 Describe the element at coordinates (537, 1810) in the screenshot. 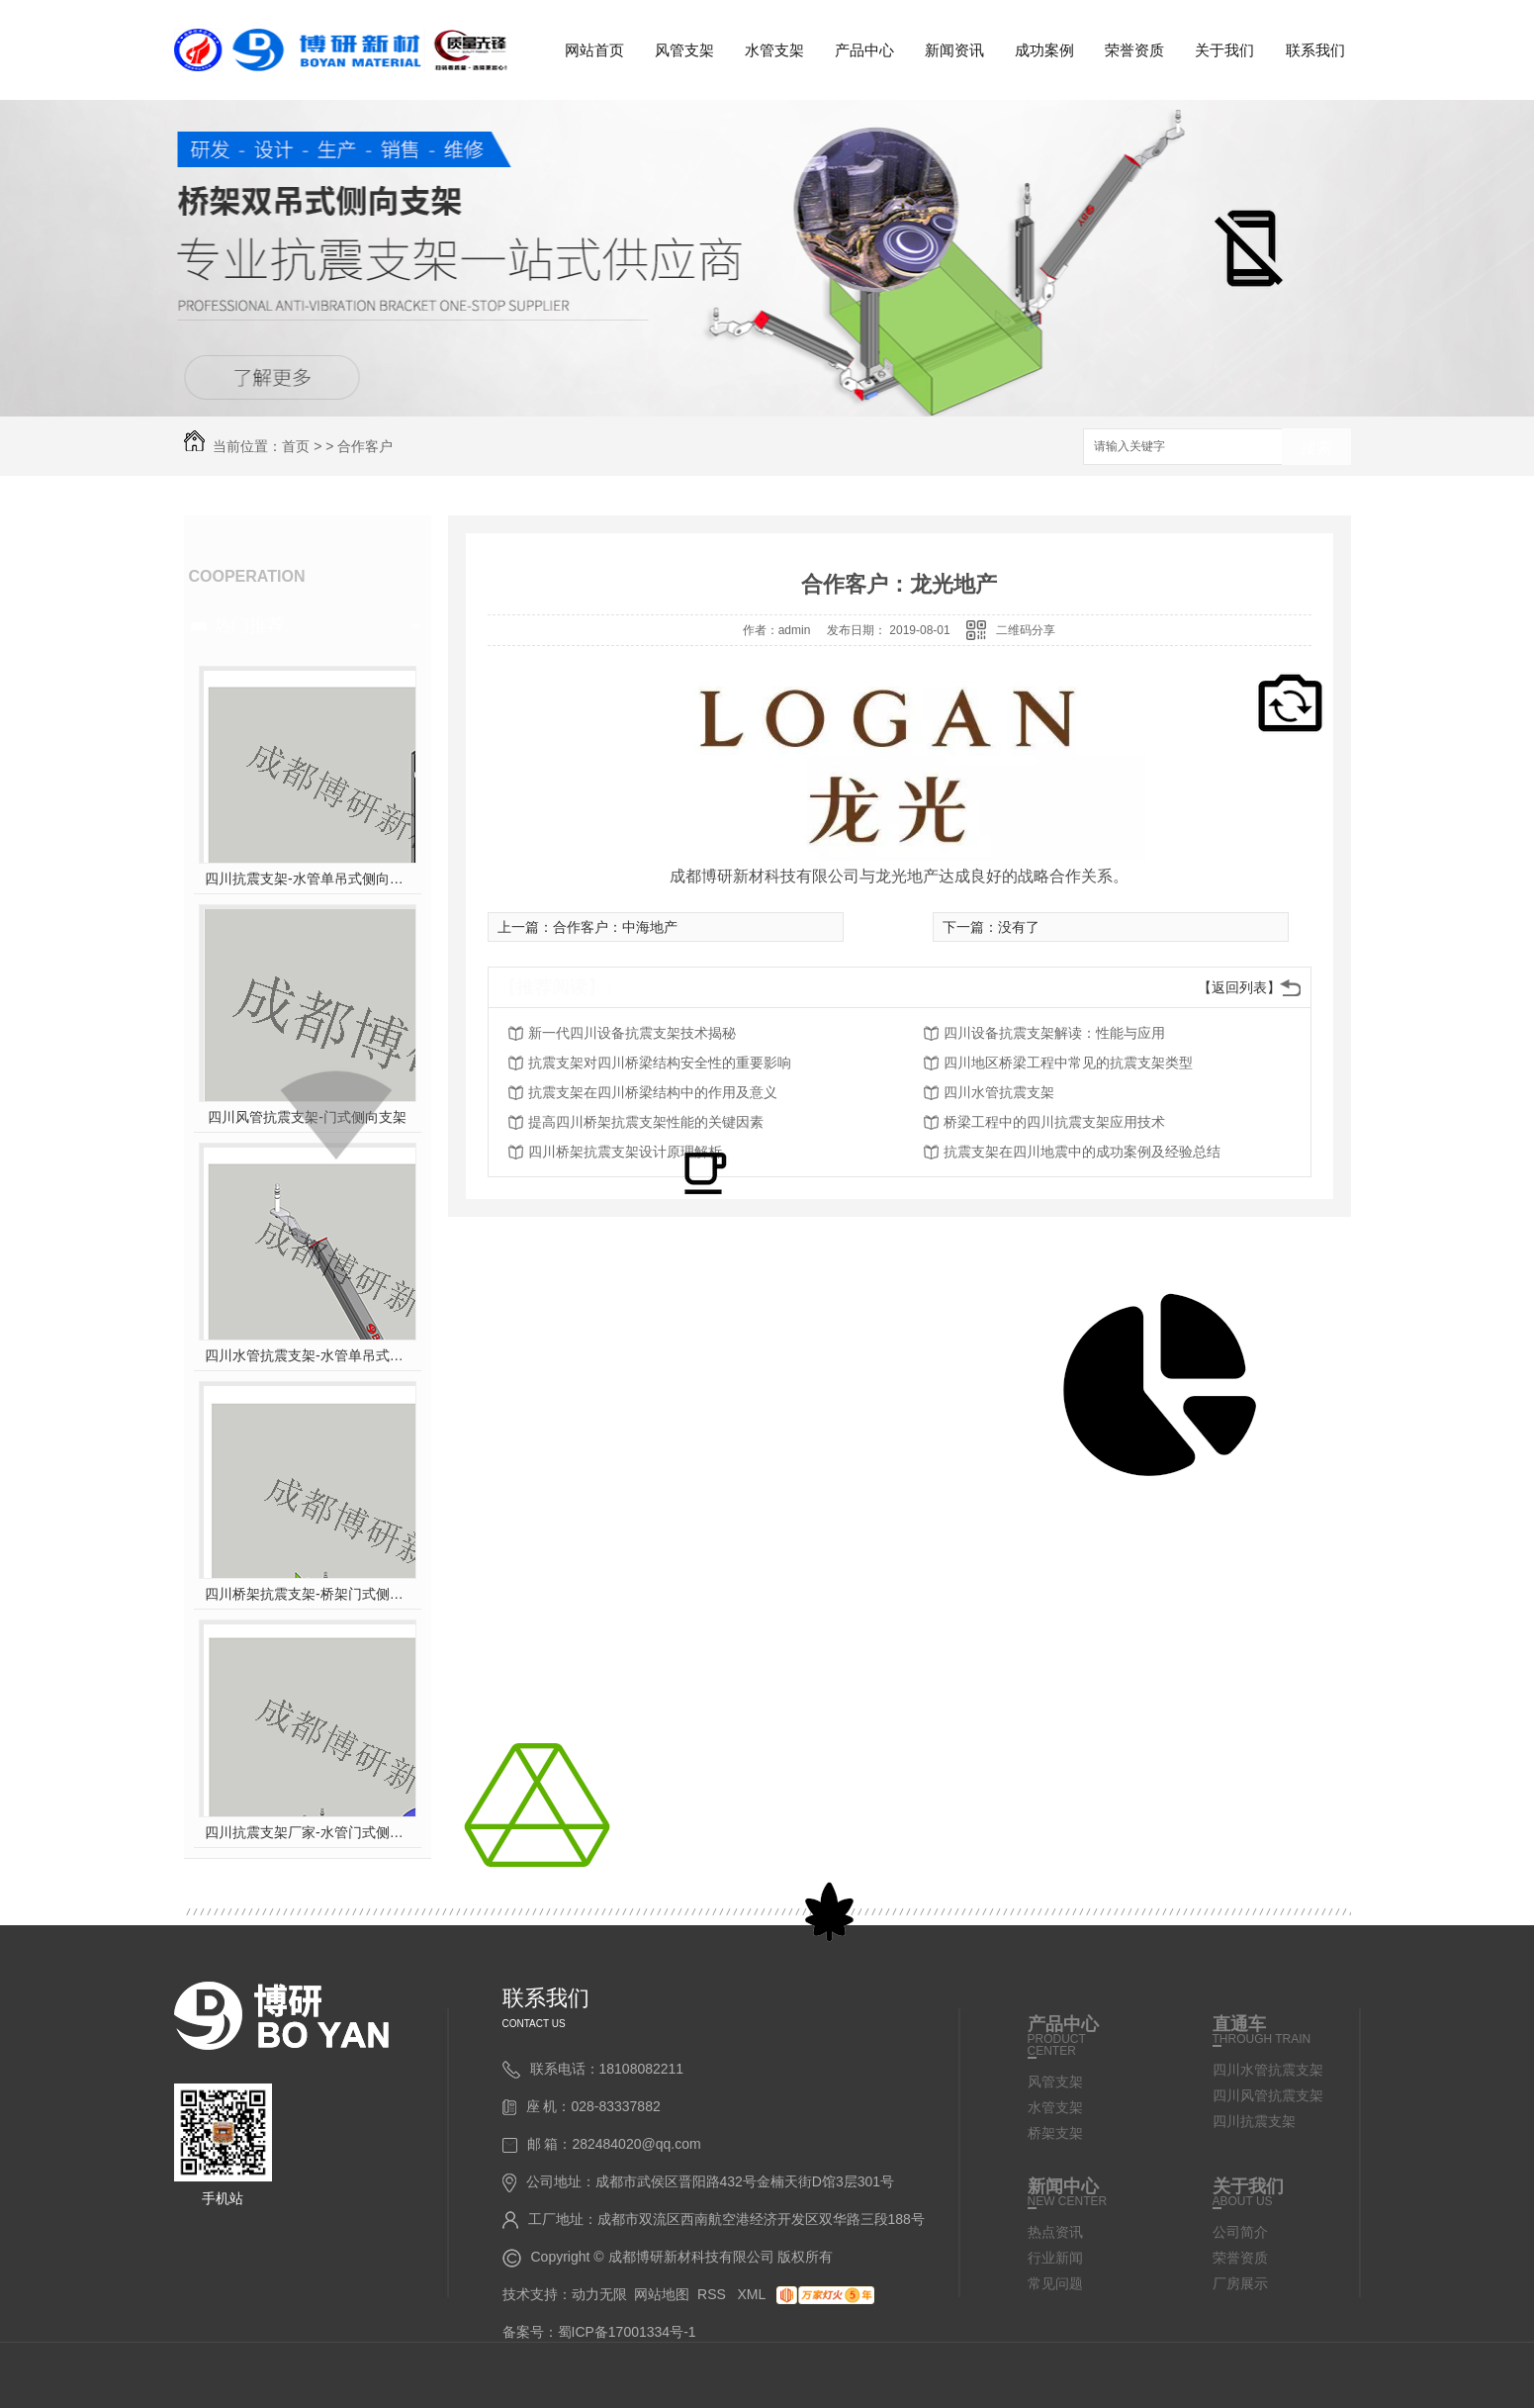

I see `access google drive files and storage` at that location.